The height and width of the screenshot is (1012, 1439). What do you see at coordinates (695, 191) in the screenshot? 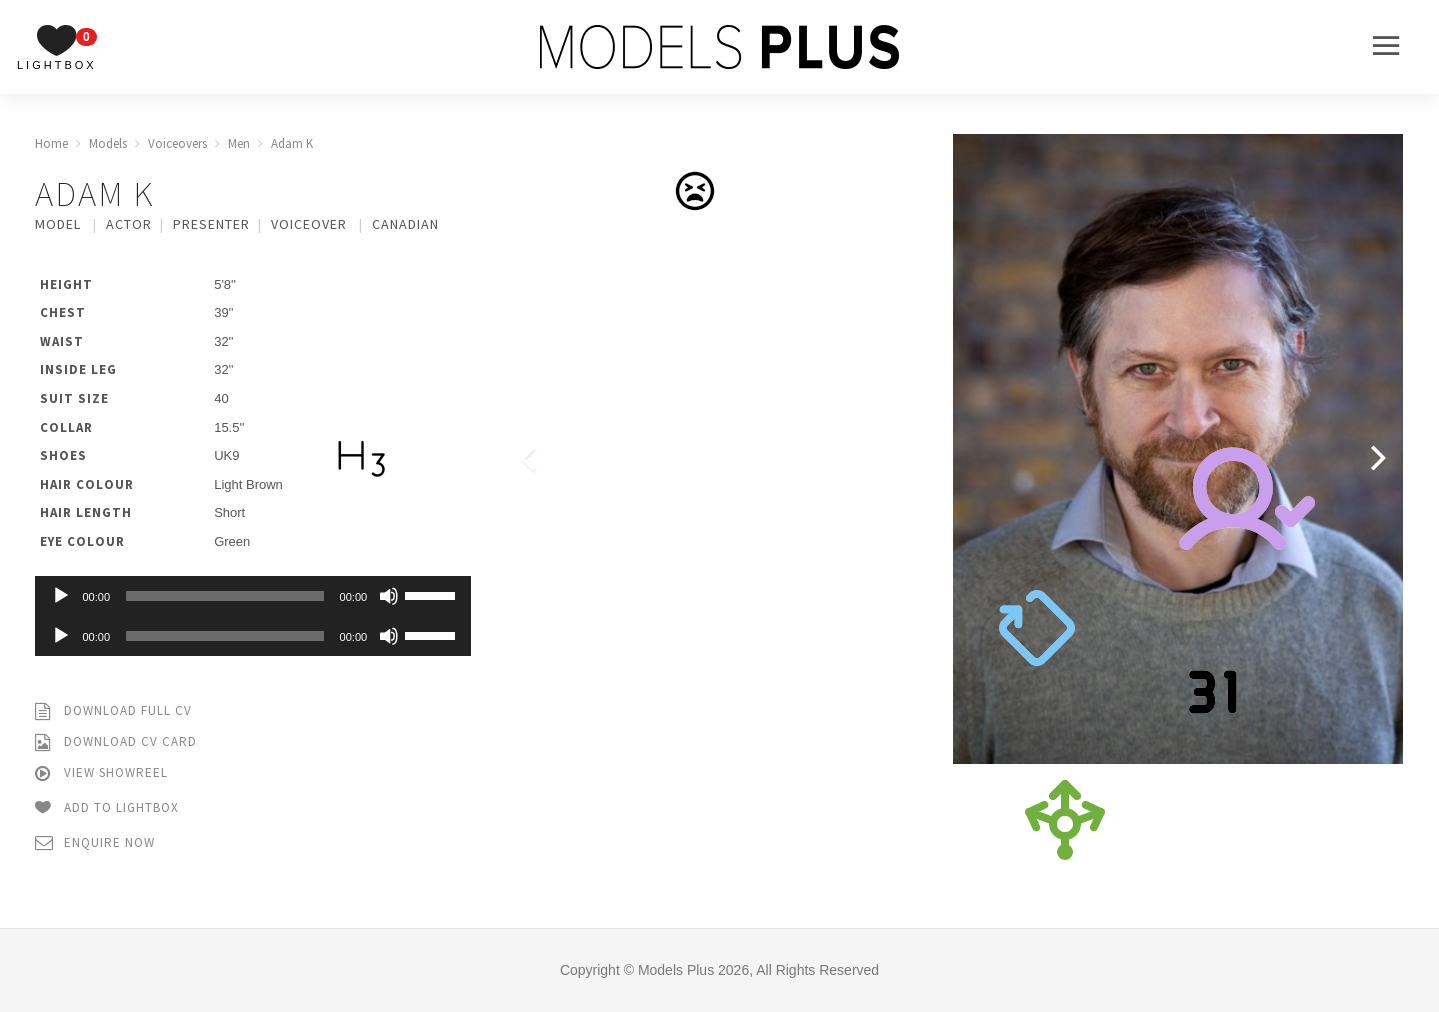
I see `indicates user fatigue or exhaustion status` at bounding box center [695, 191].